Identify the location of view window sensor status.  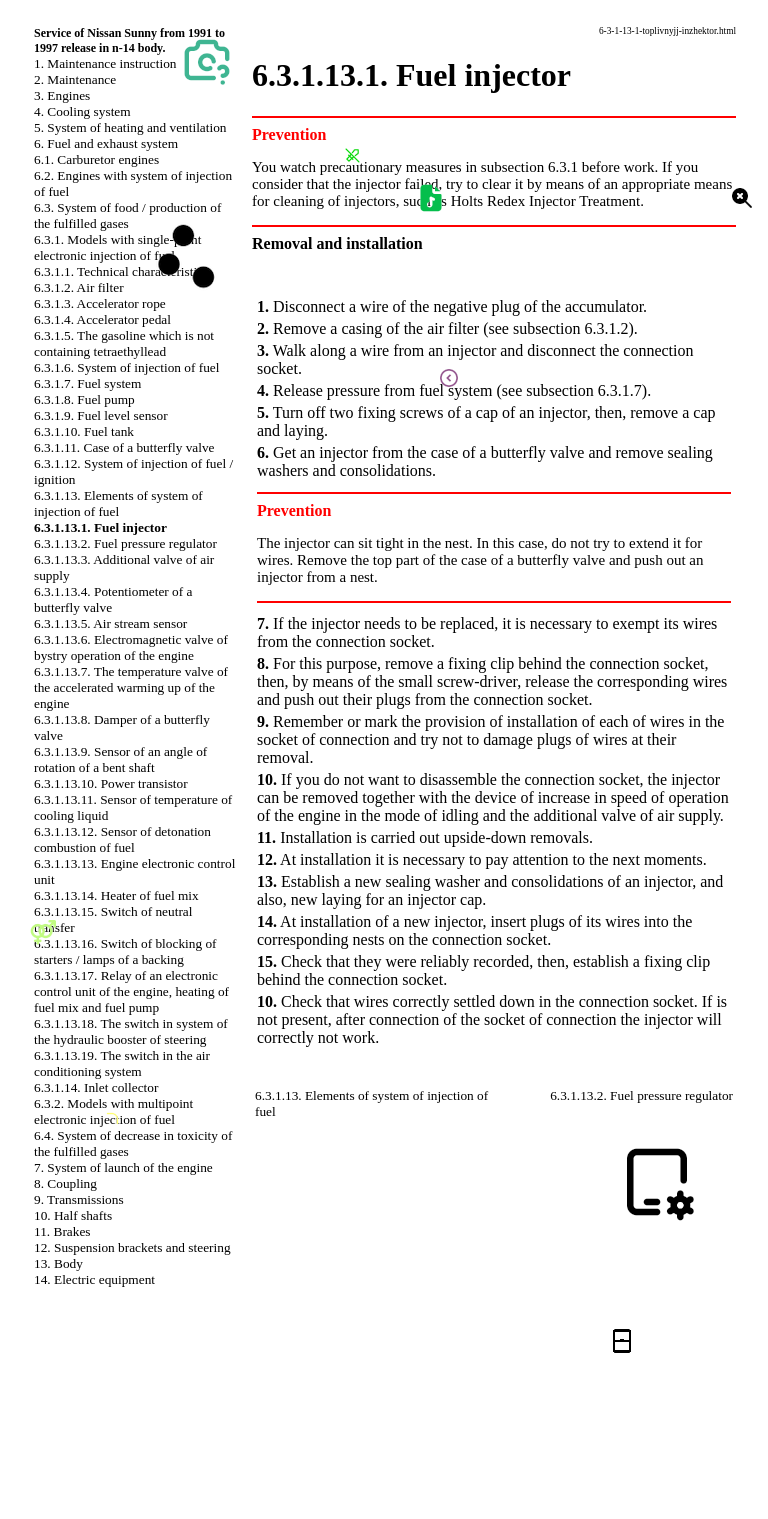
(622, 1341).